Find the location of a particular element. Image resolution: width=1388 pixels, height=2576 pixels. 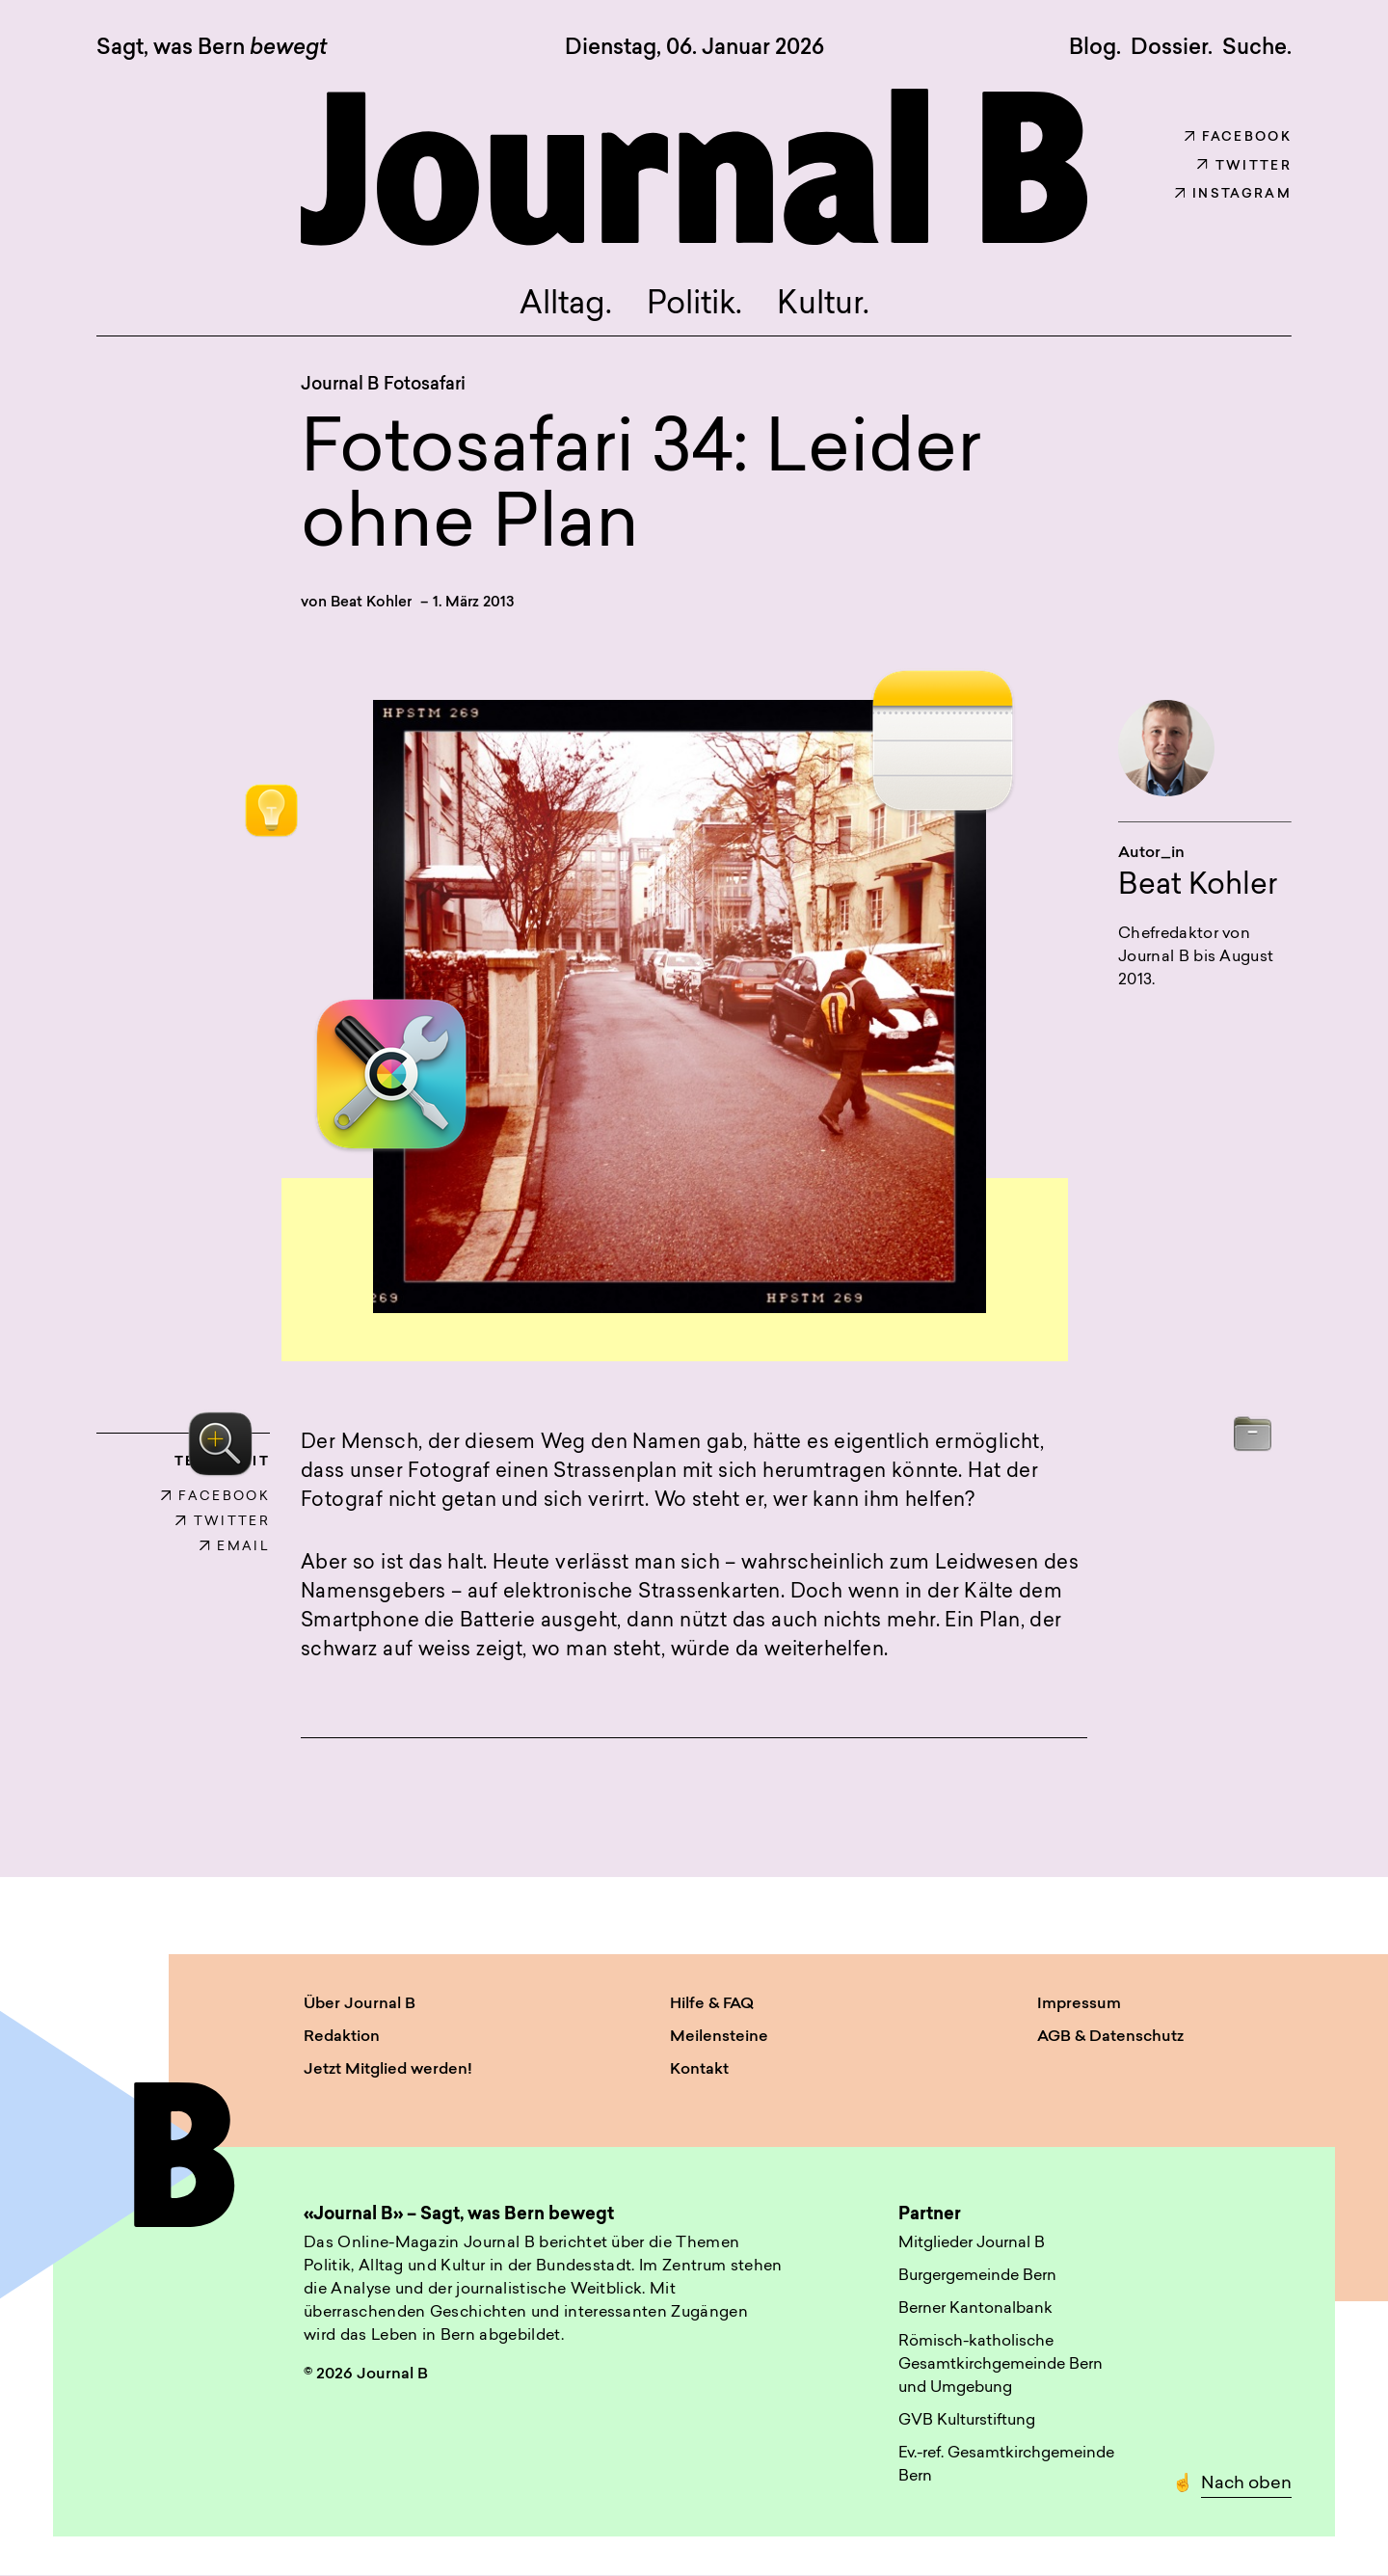

open colorsync utility to manage color profiles is located at coordinates (391, 1074).